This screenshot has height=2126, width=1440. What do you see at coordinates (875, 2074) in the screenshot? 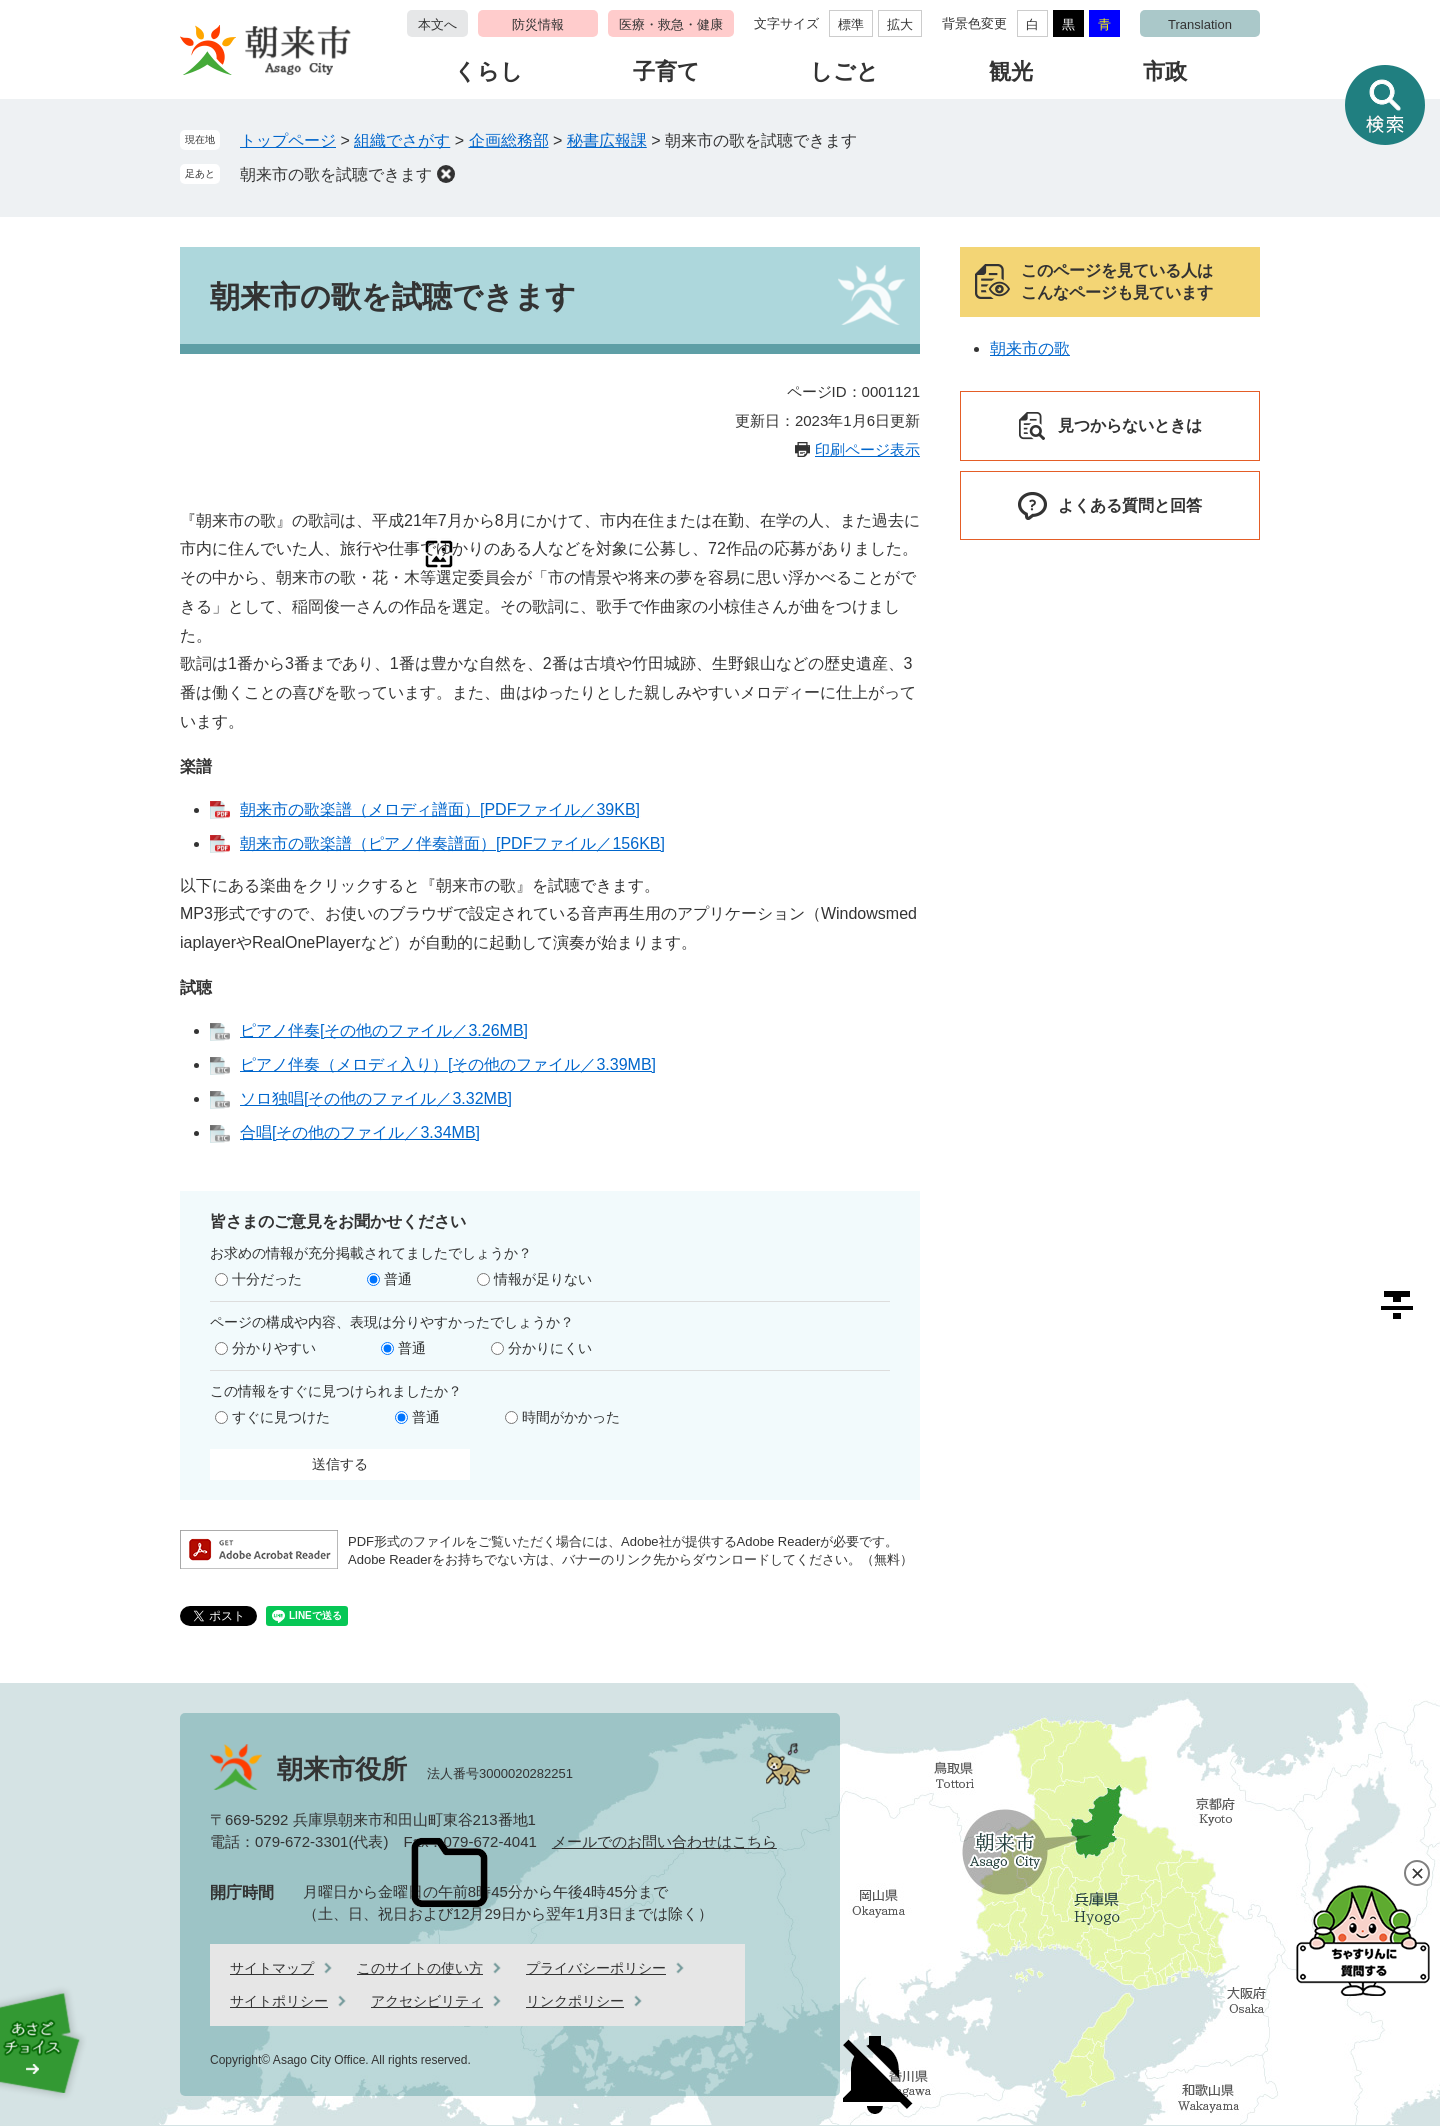
I see `mute or disable notifications` at bounding box center [875, 2074].